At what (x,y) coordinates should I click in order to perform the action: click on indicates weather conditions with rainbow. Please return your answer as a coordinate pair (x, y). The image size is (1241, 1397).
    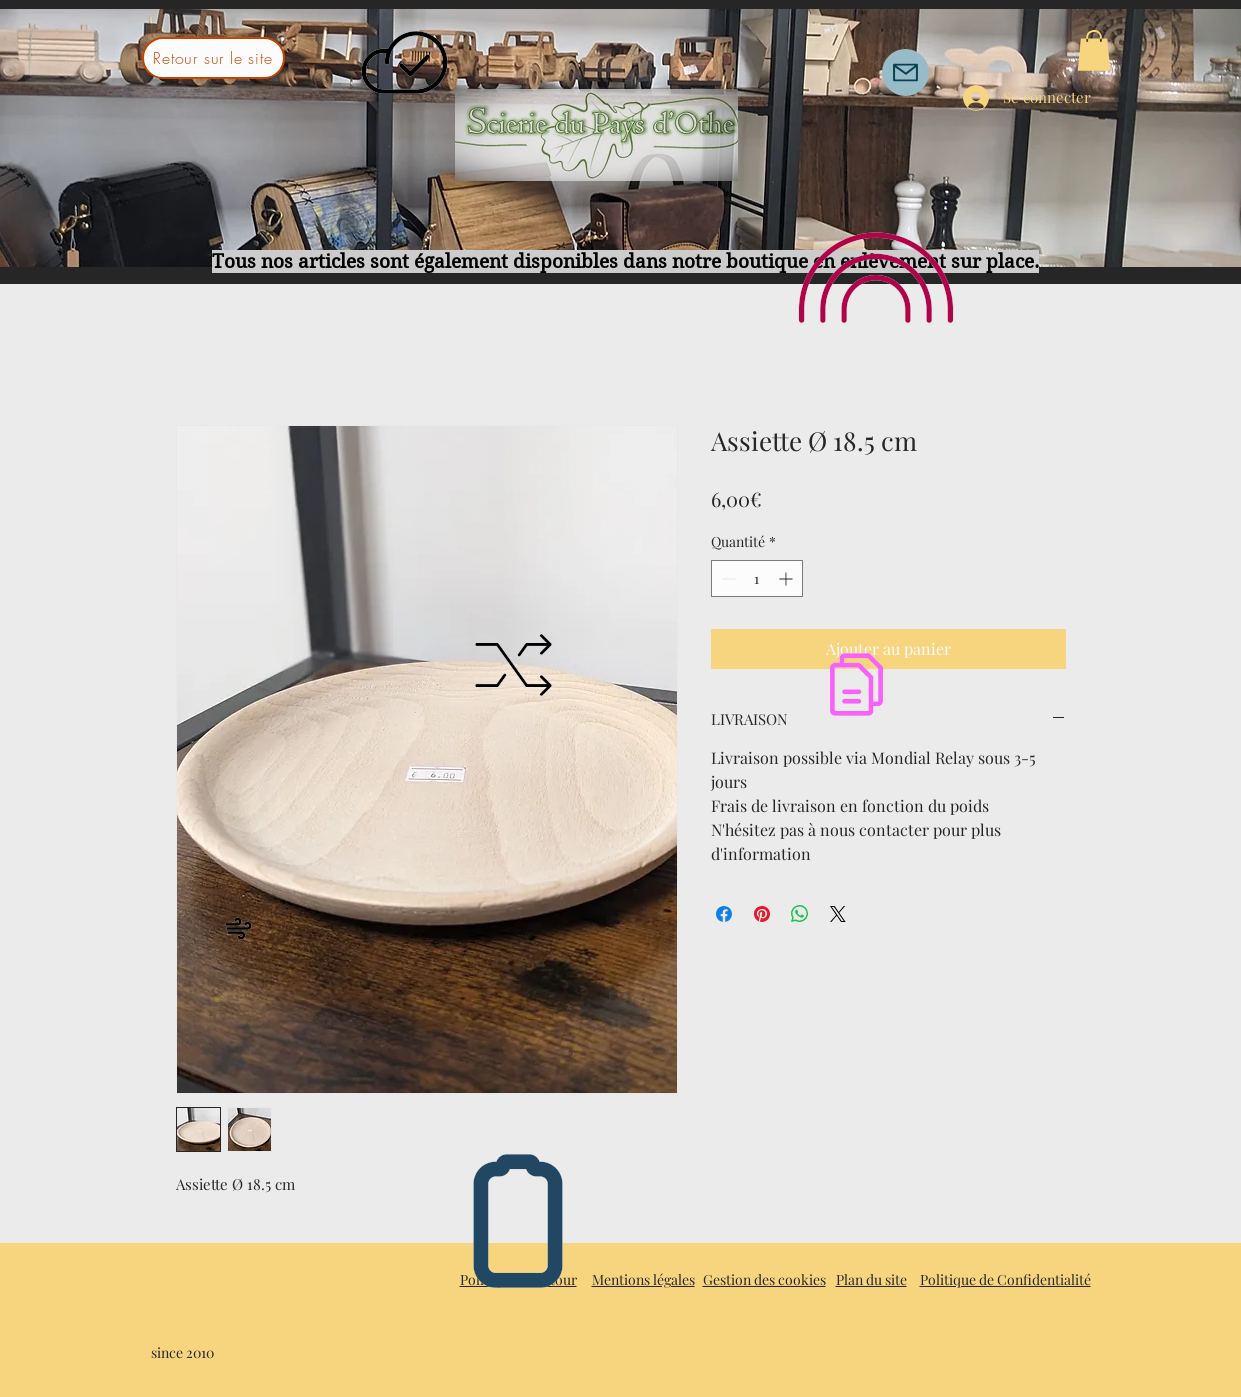
    Looking at the image, I should click on (876, 283).